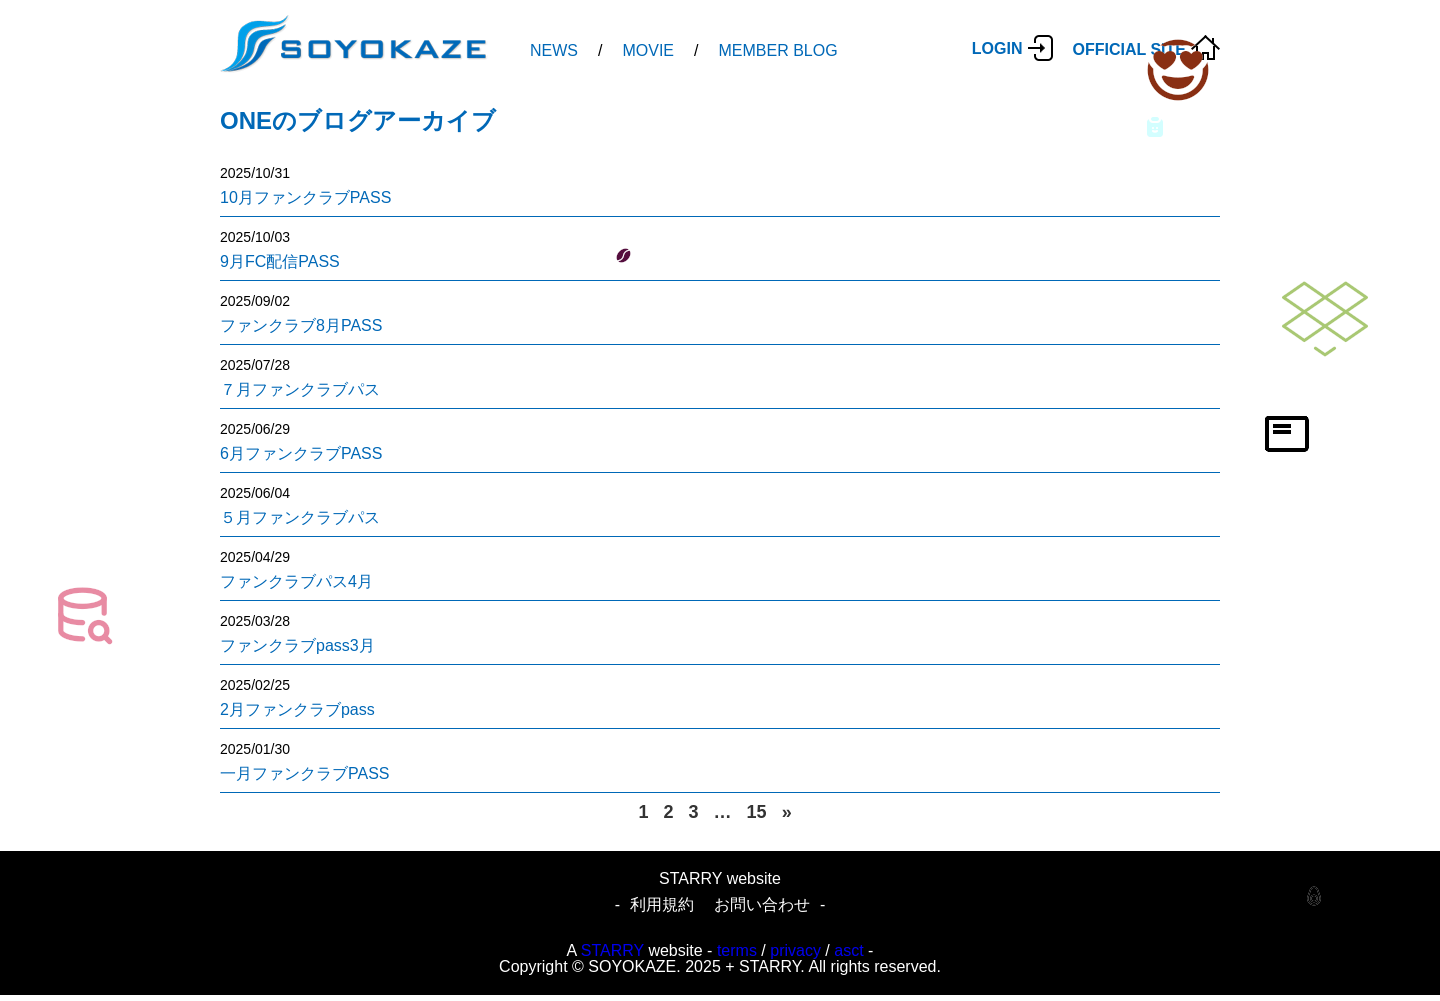 This screenshot has width=1440, height=1001. I want to click on search within a database, so click(82, 614).